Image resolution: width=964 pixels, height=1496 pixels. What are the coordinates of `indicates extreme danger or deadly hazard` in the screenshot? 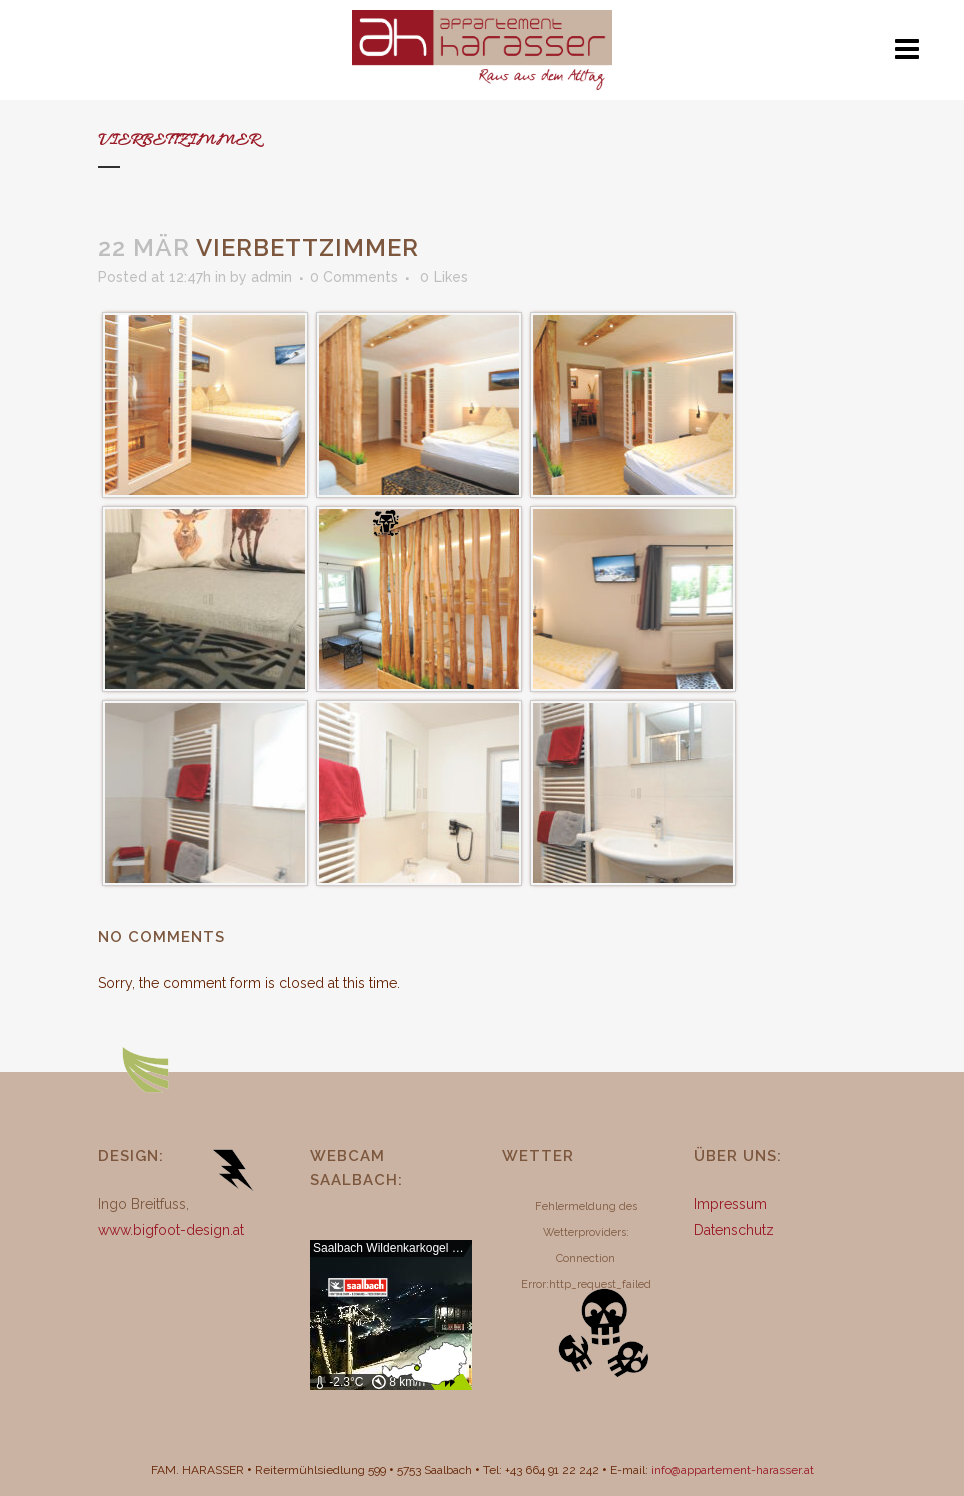 It's located at (603, 1333).